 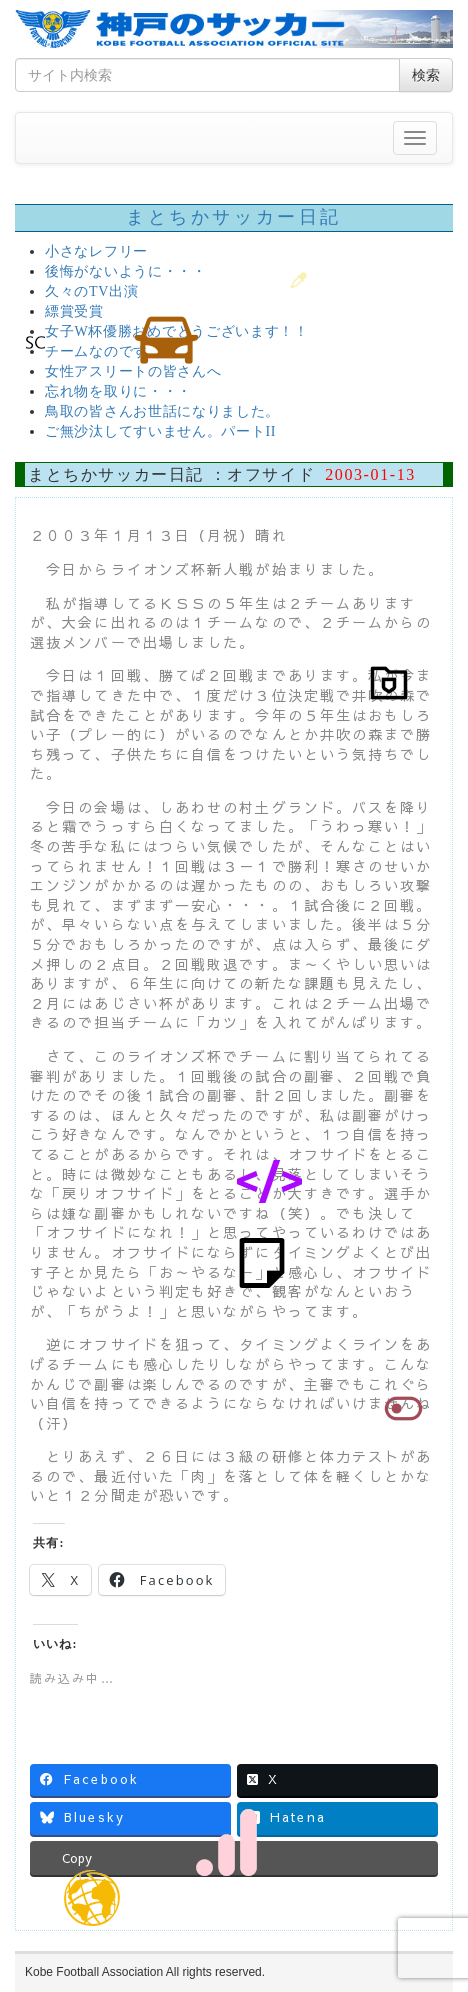 I want to click on view or open a document, so click(x=262, y=1263).